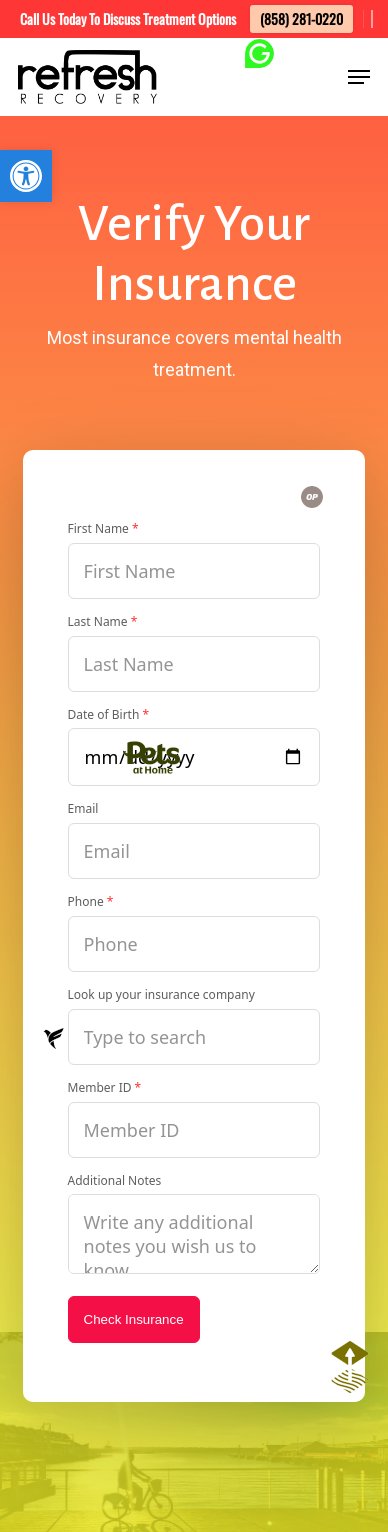 The height and width of the screenshot is (1532, 388). Describe the element at coordinates (151, 757) in the screenshot. I see `visit the Pets at Home website or app` at that location.